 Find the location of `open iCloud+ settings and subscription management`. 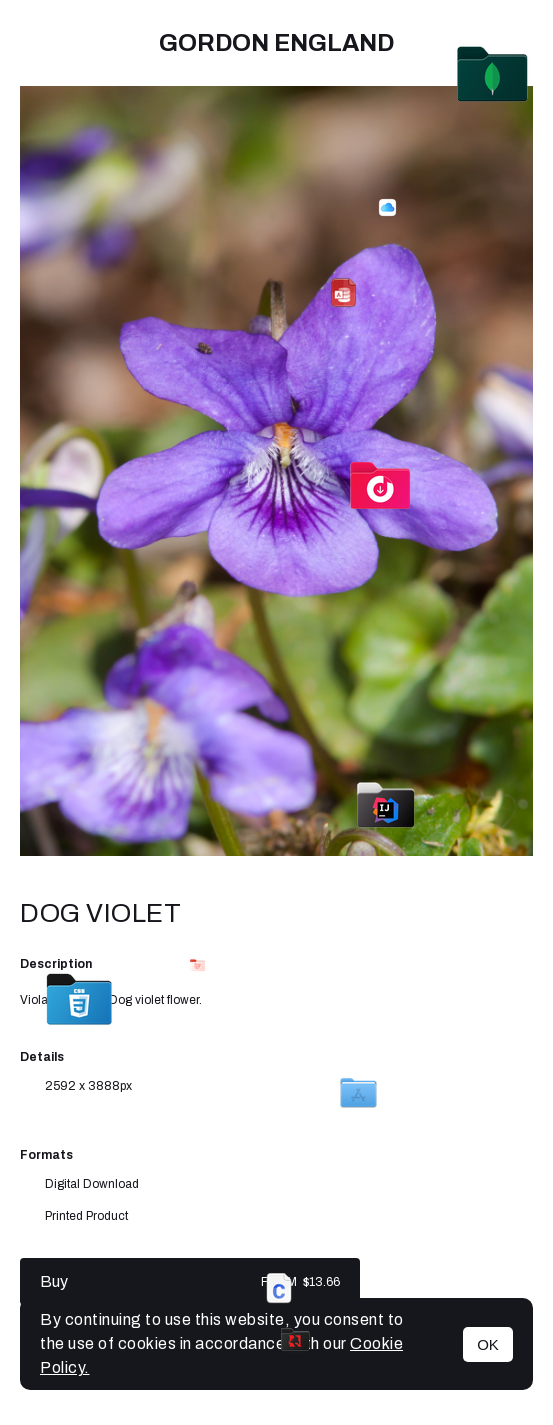

open iCloud+ settings and subscription management is located at coordinates (387, 207).